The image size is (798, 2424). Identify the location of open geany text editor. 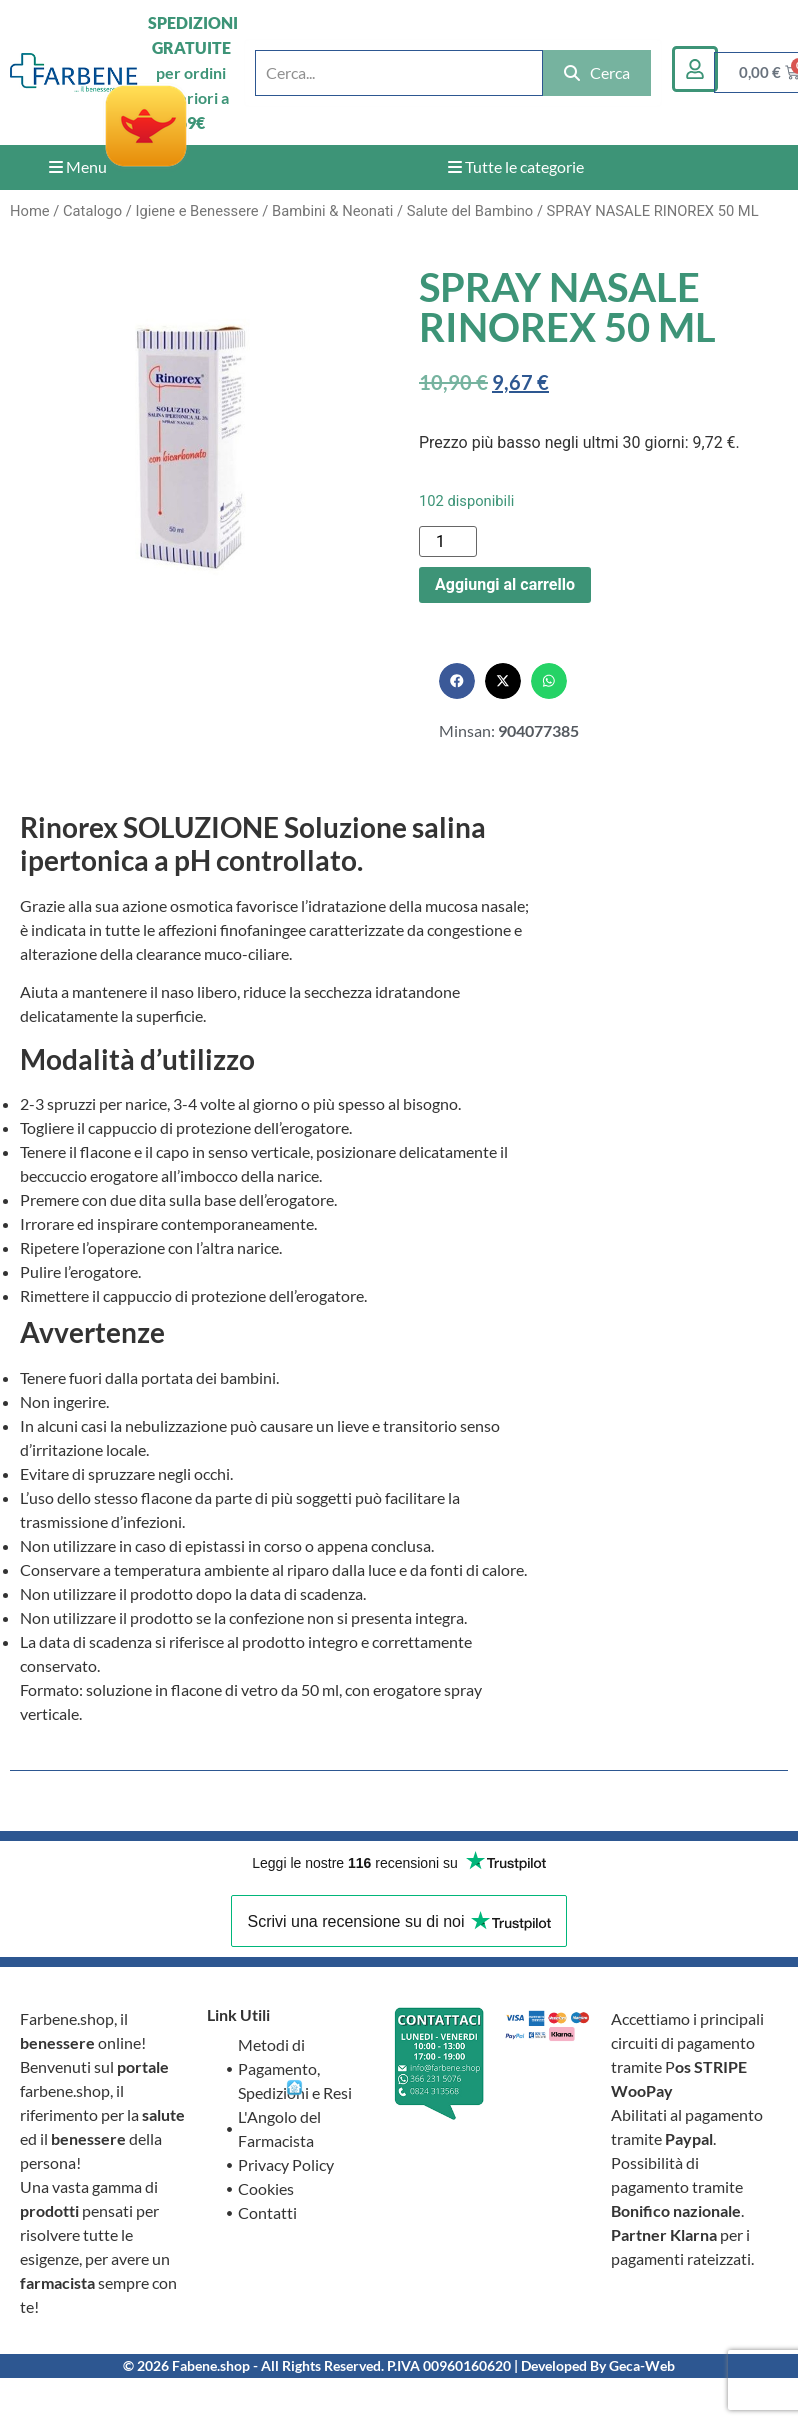
(146, 126).